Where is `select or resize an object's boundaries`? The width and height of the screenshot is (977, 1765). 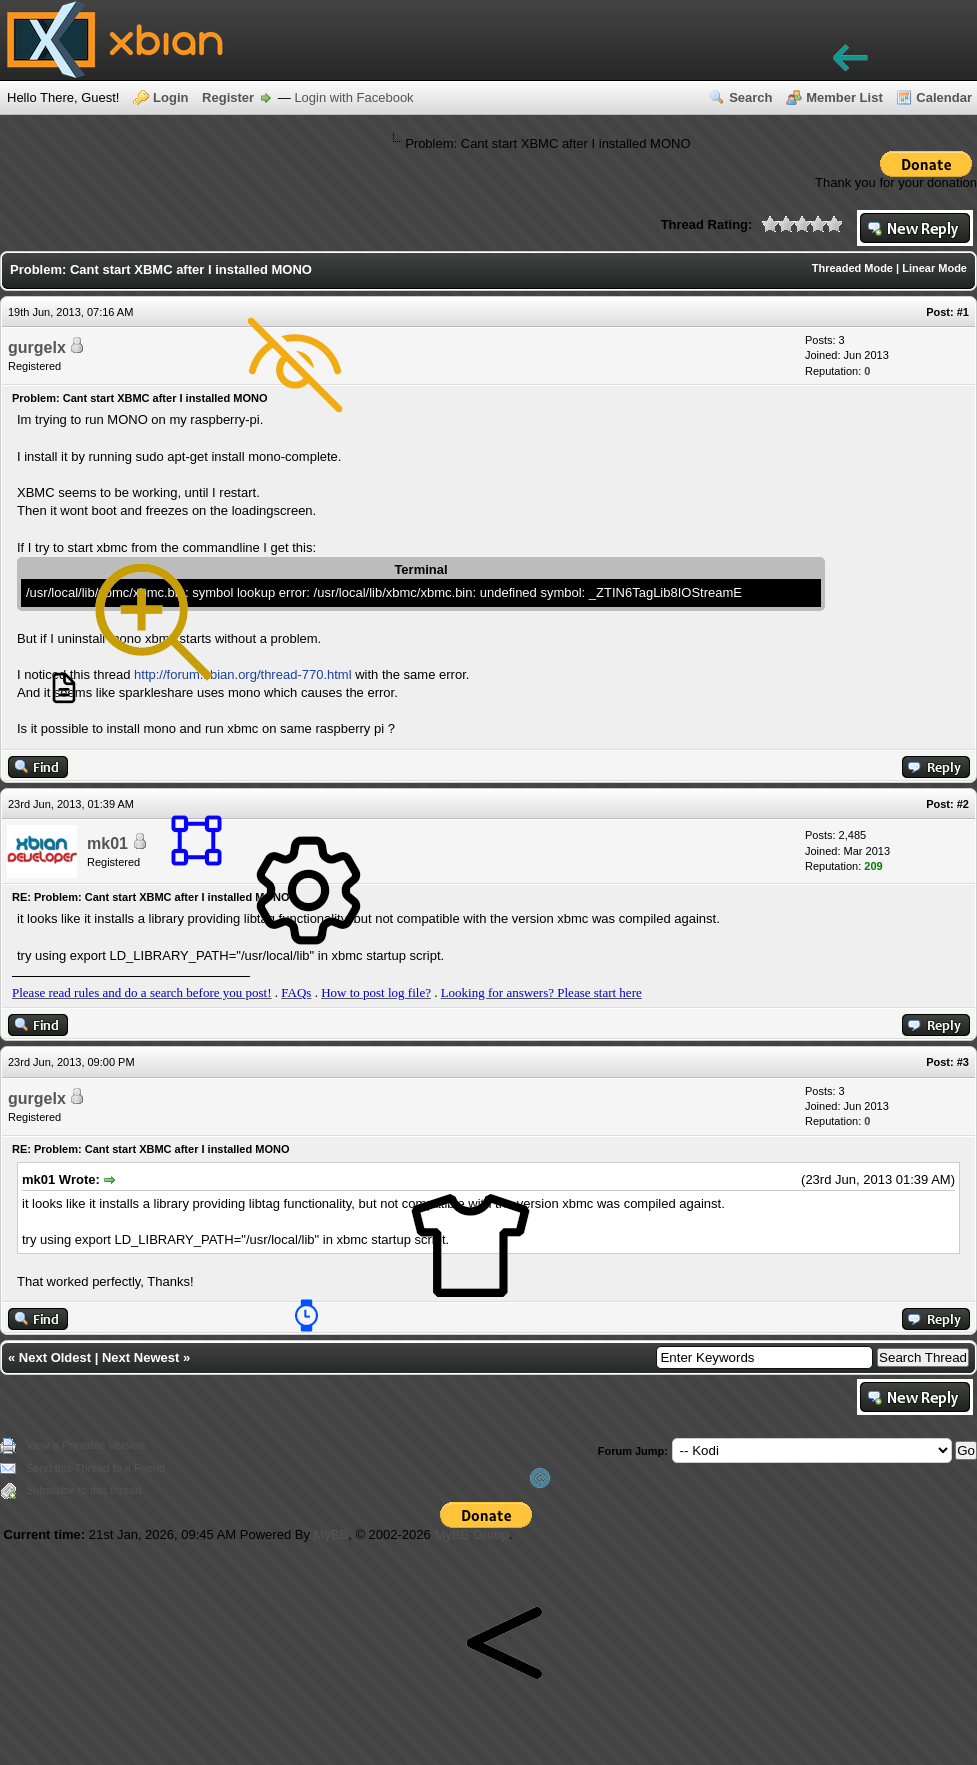
select or resize an object's boundaries is located at coordinates (196, 840).